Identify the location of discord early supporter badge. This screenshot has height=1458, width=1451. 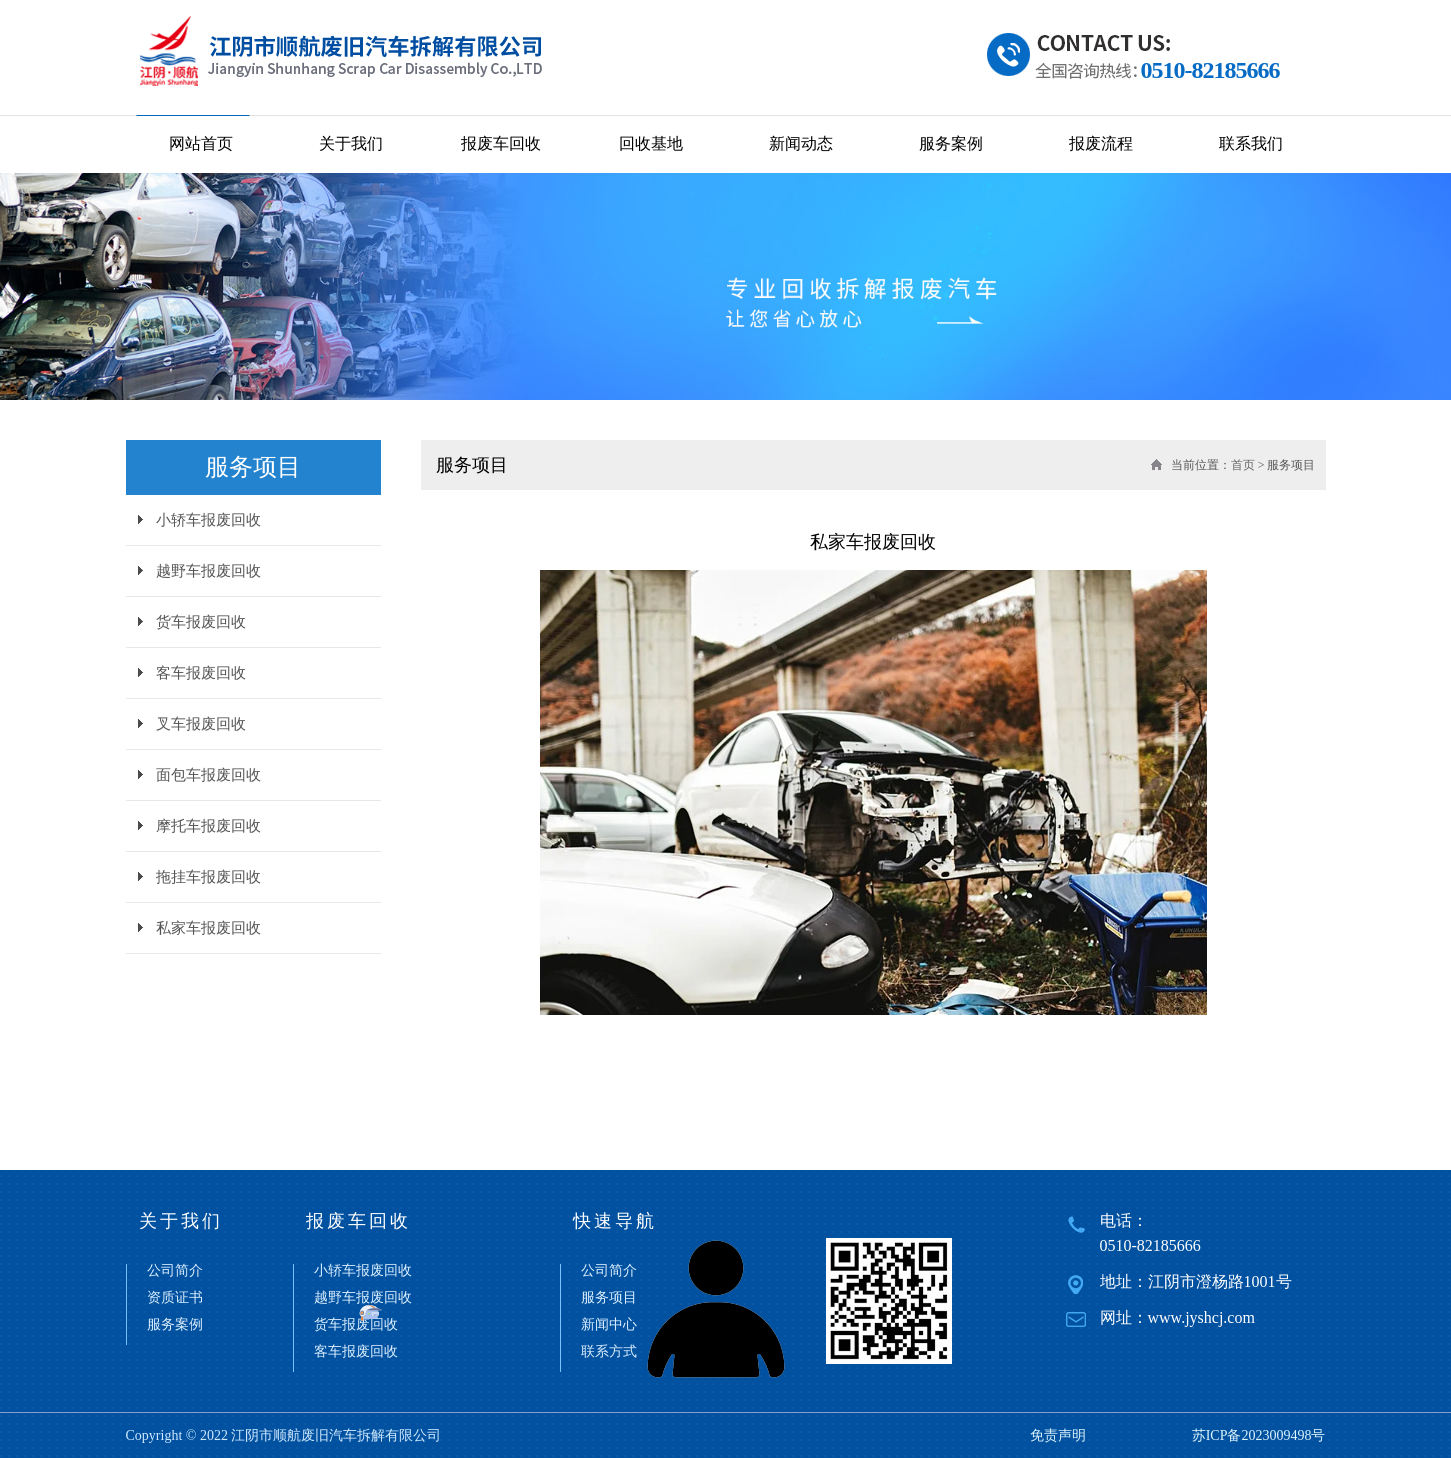
(371, 1313).